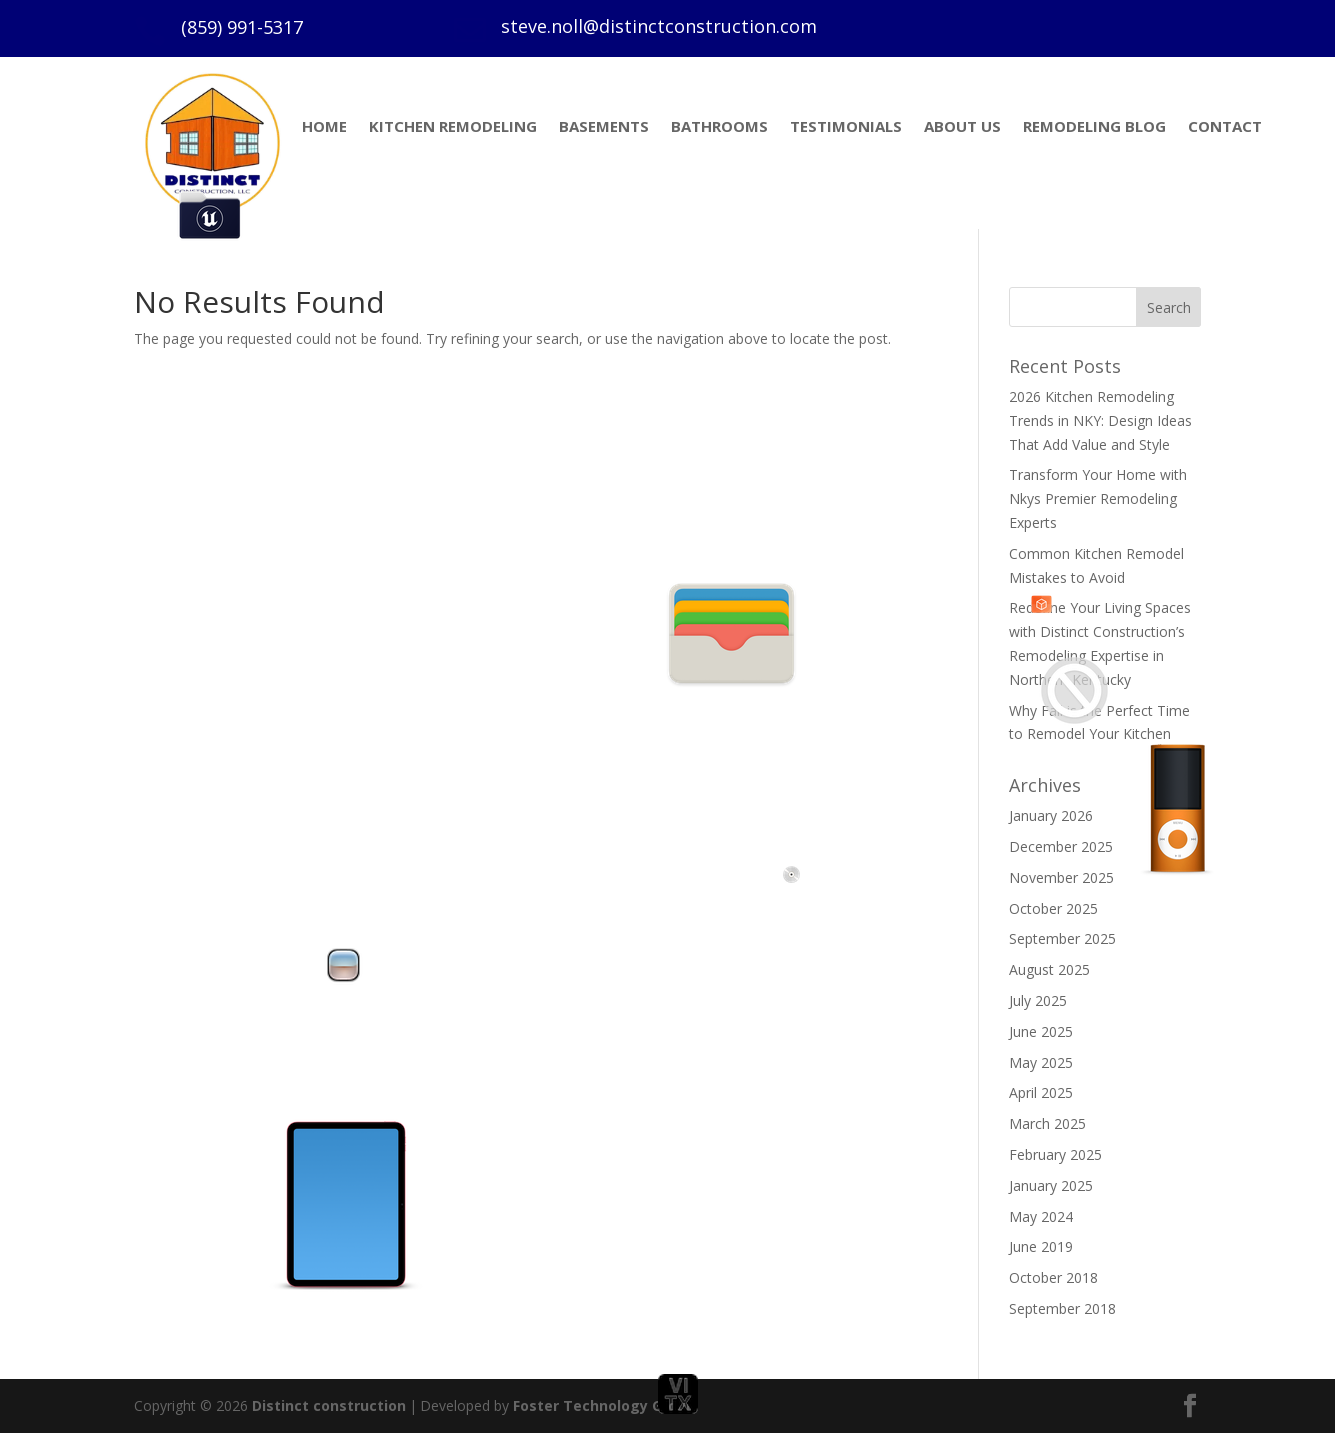 This screenshot has width=1335, height=1433. Describe the element at coordinates (343, 967) in the screenshot. I see `access background textures and materials library` at that location.